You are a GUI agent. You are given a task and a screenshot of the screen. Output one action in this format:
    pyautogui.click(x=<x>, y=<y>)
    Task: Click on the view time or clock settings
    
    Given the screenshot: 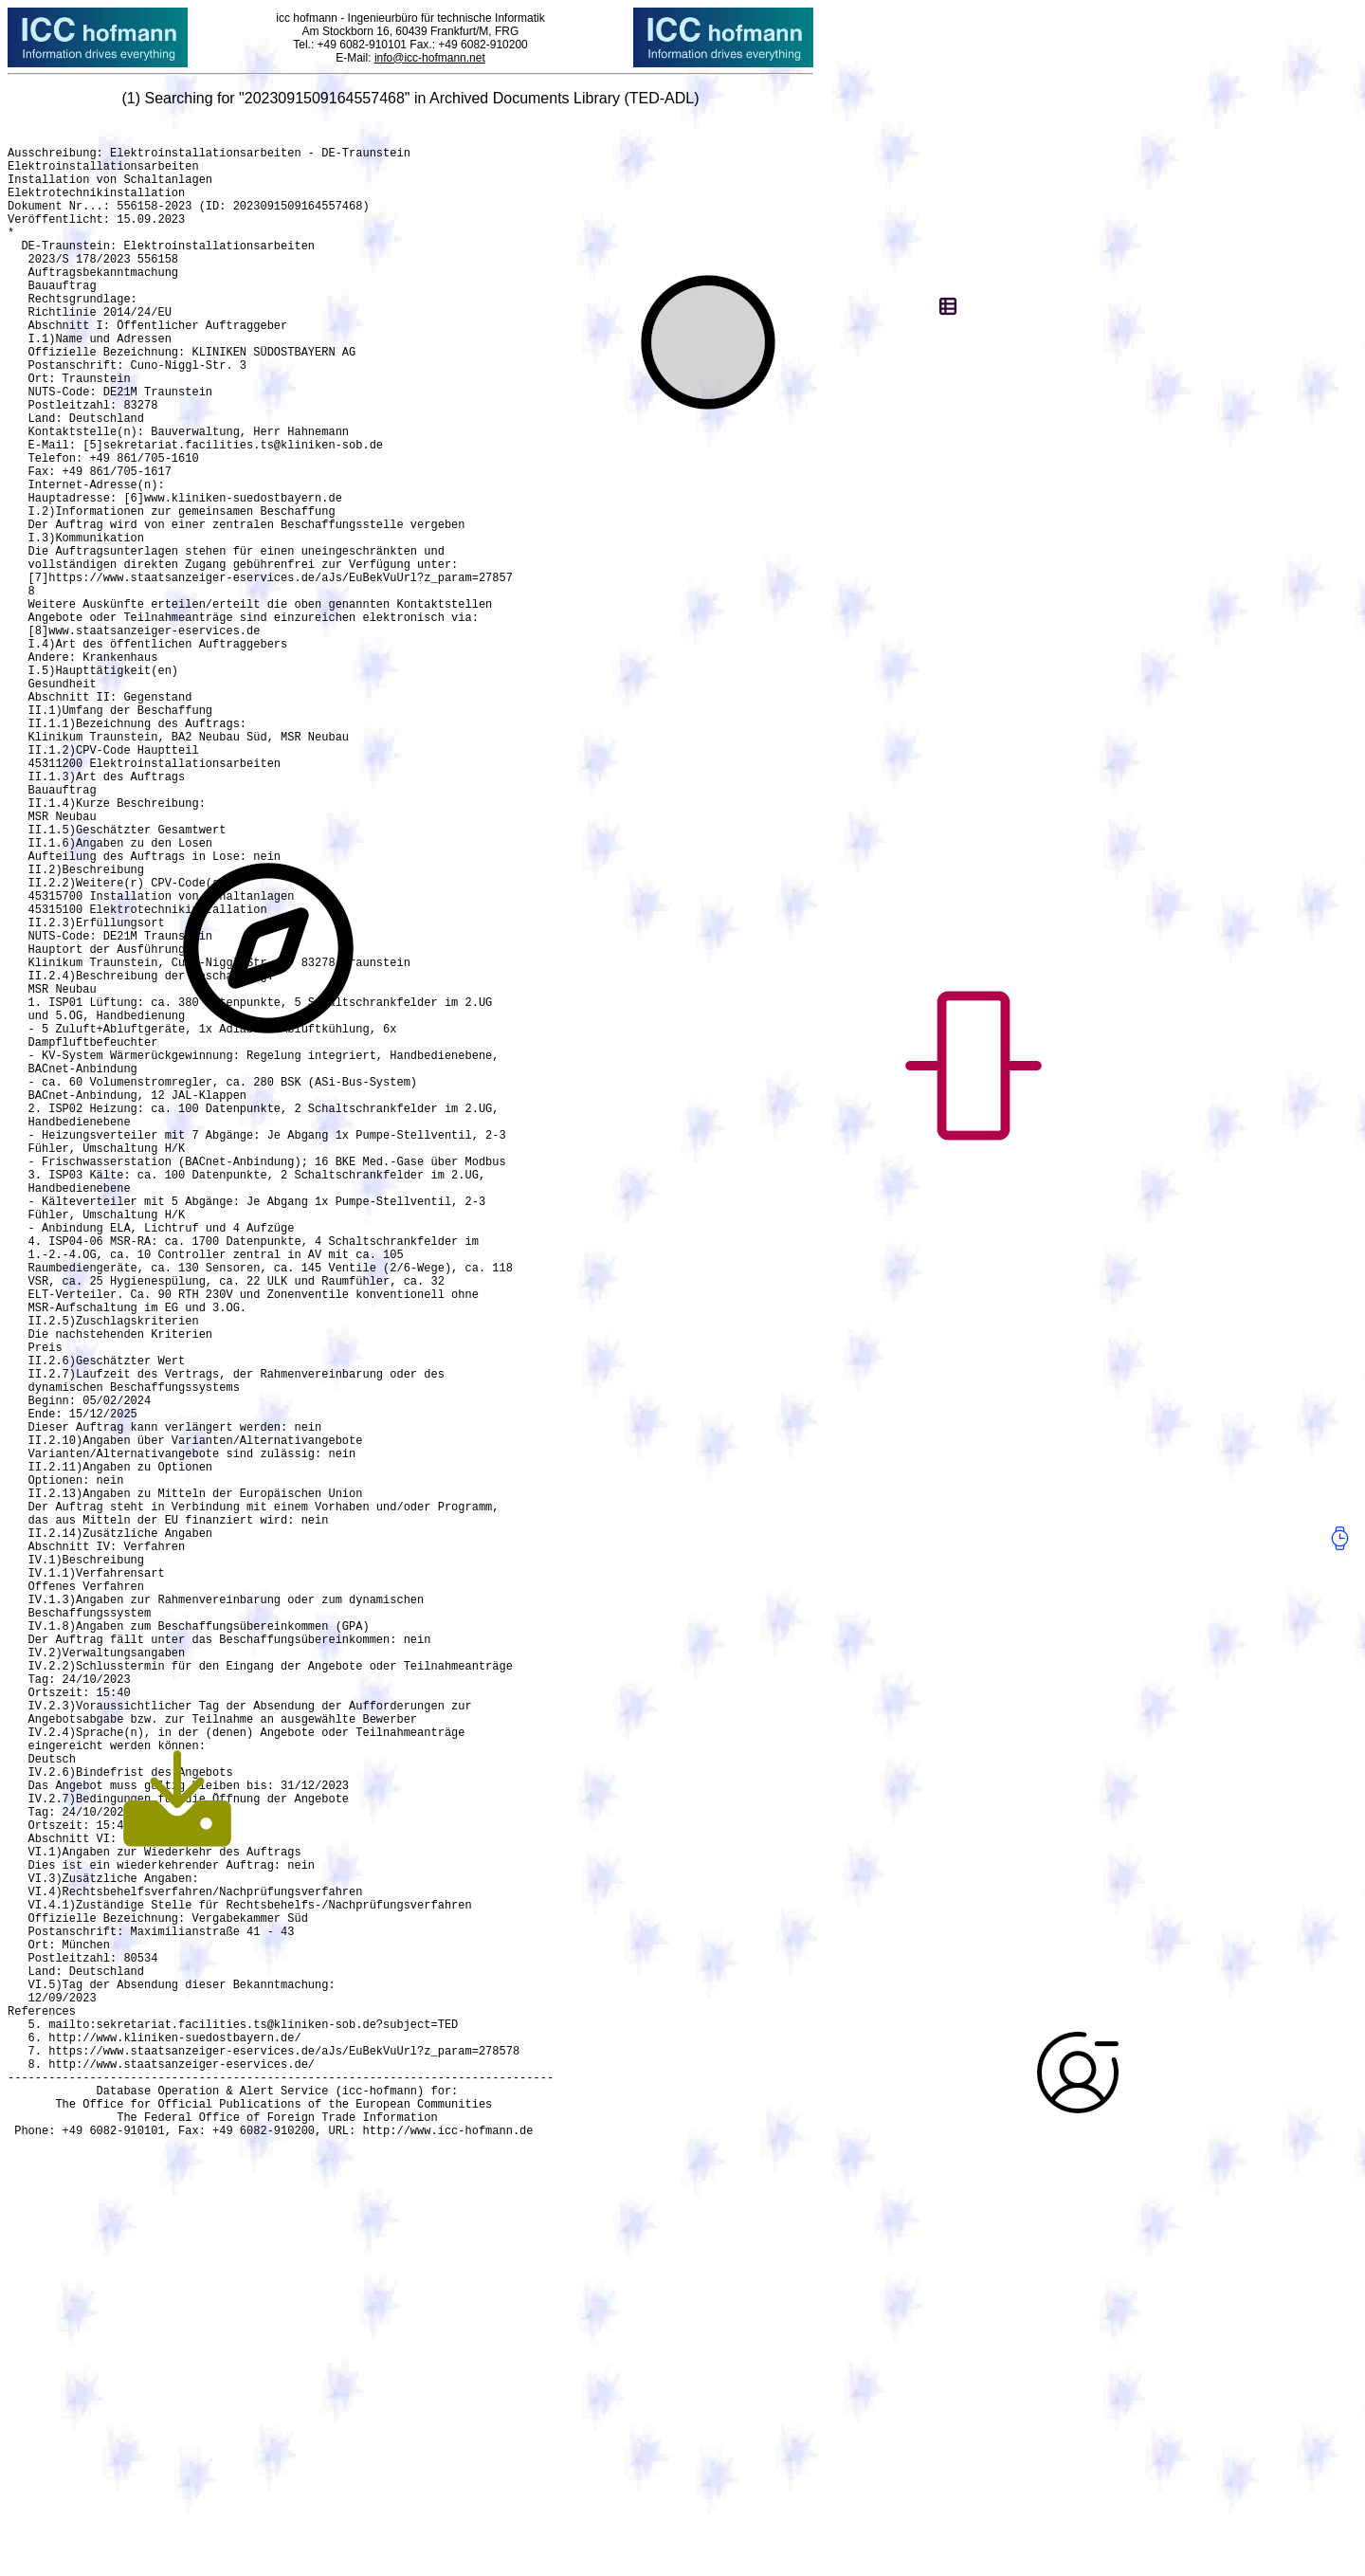 What is the action you would take?
    pyautogui.click(x=1339, y=1538)
    